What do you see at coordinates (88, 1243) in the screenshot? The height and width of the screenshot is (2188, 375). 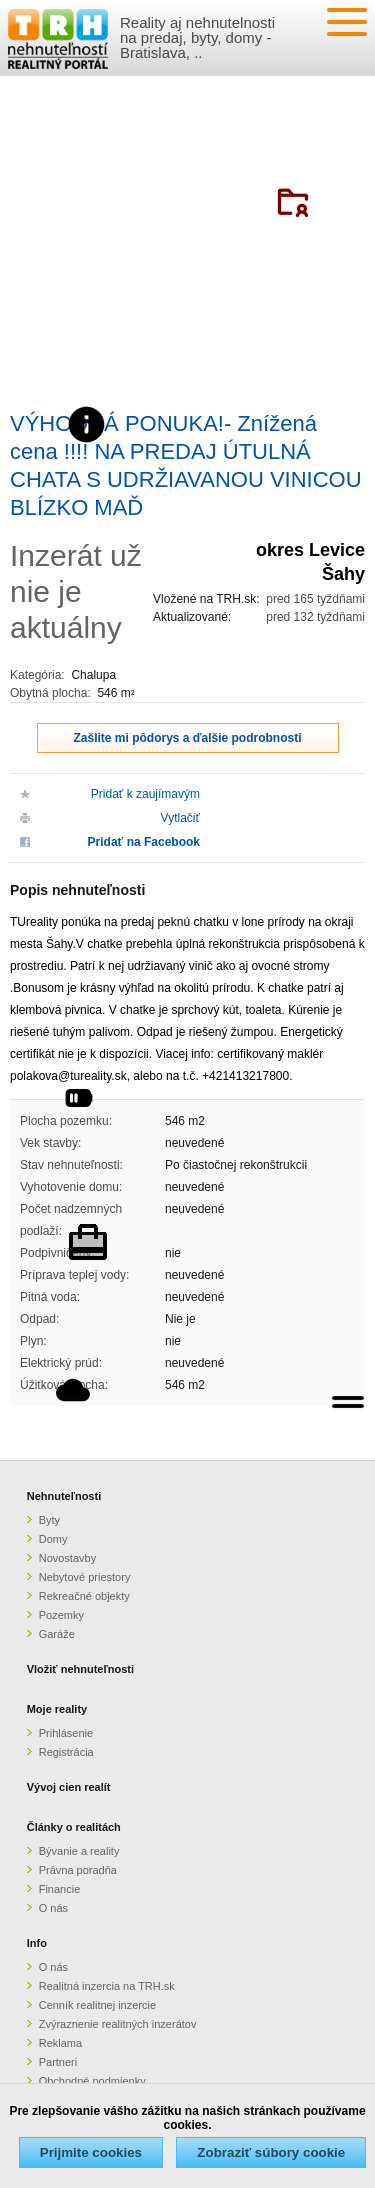 I see `access travel documents or itinerary` at bounding box center [88, 1243].